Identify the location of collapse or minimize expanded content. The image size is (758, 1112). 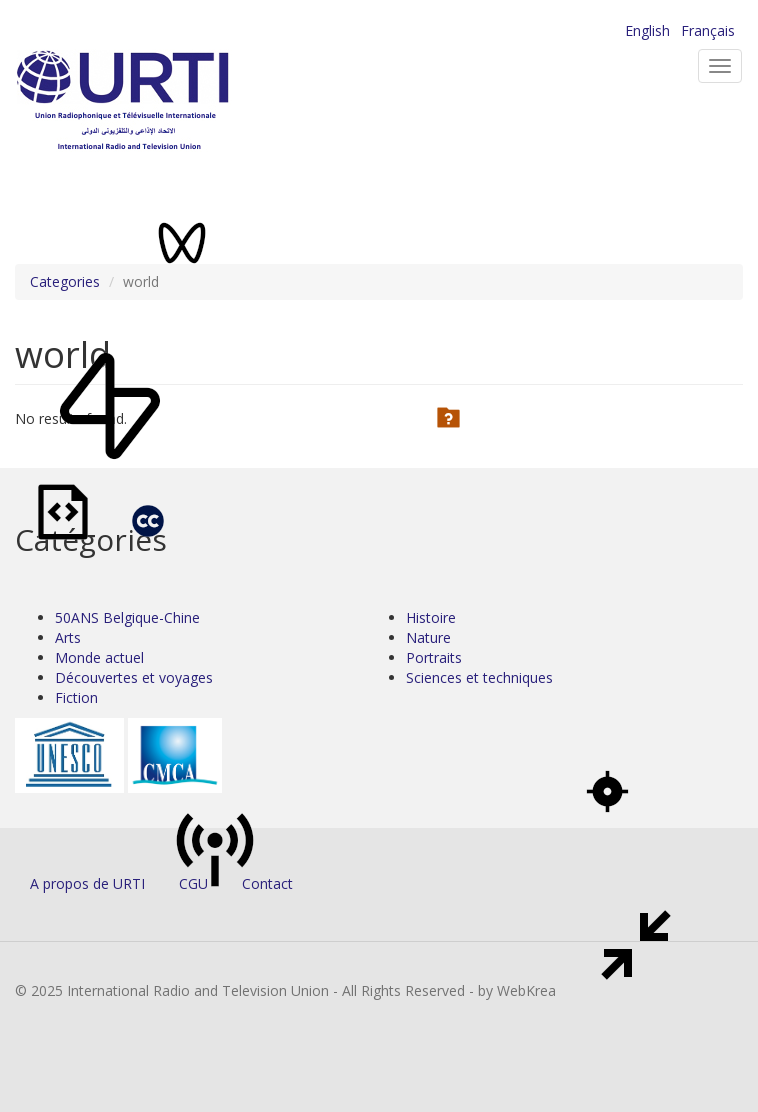
(636, 945).